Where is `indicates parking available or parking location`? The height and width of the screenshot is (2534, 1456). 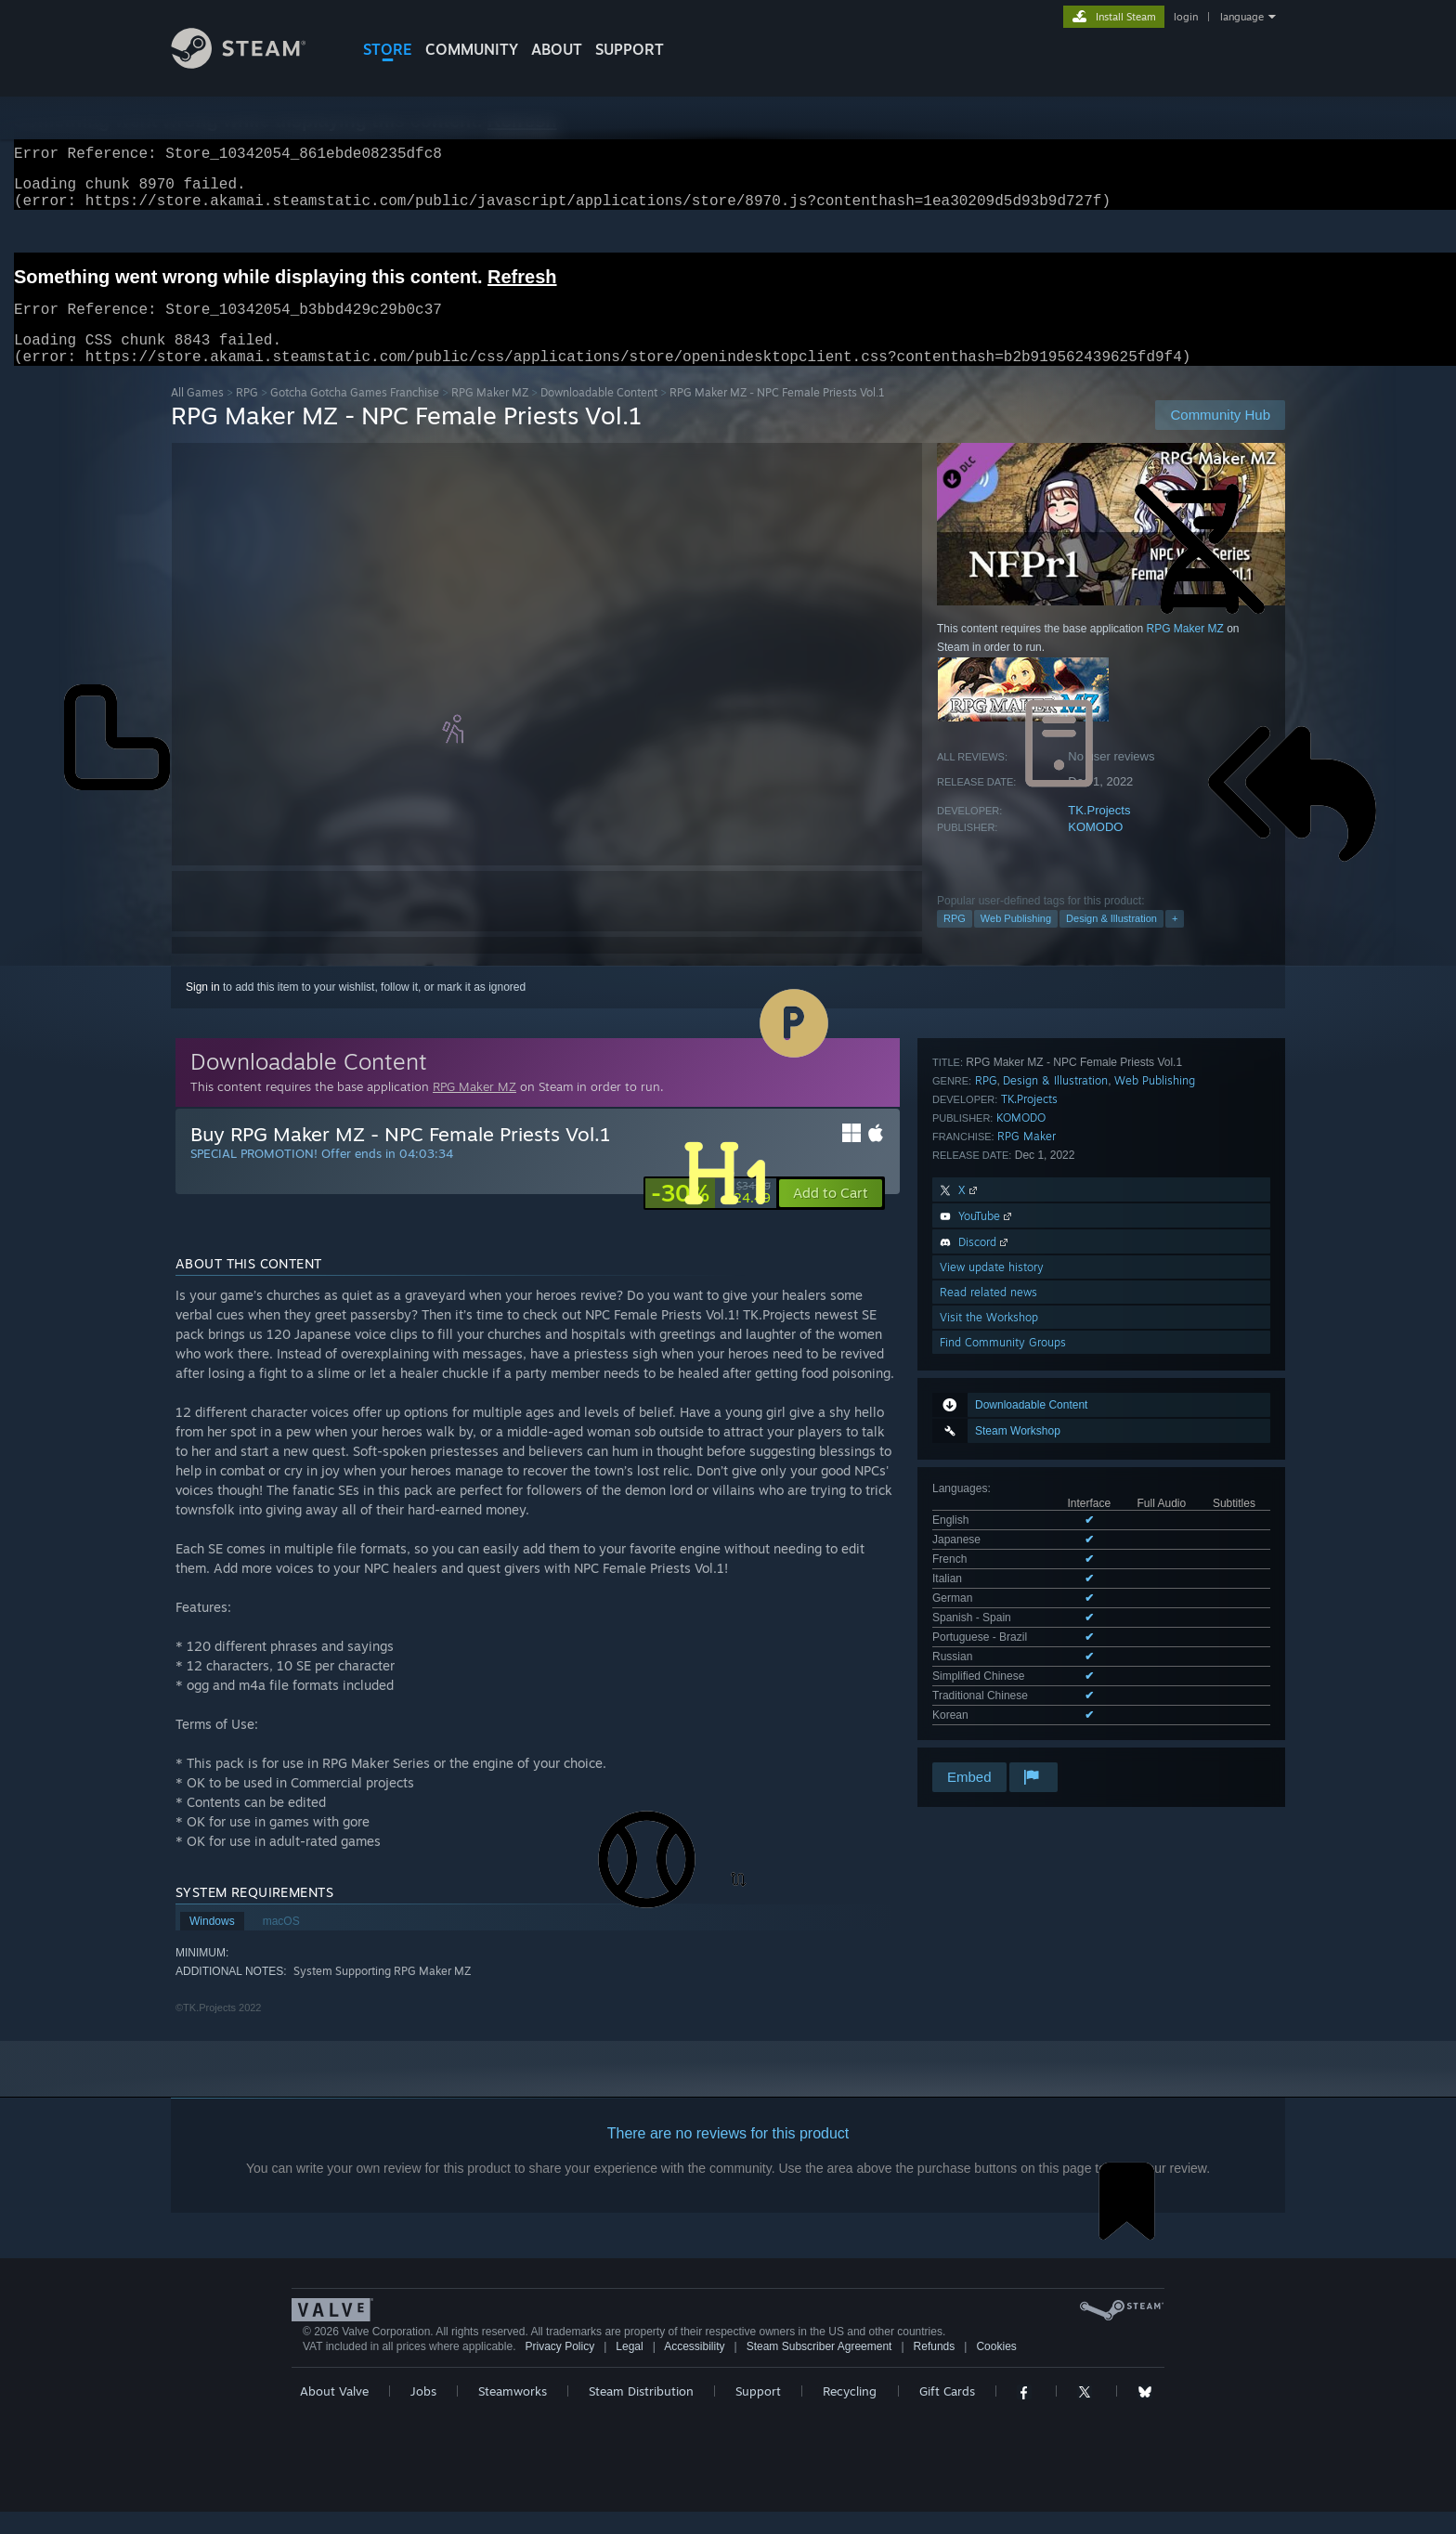
indicates parking available or parking location is located at coordinates (794, 1023).